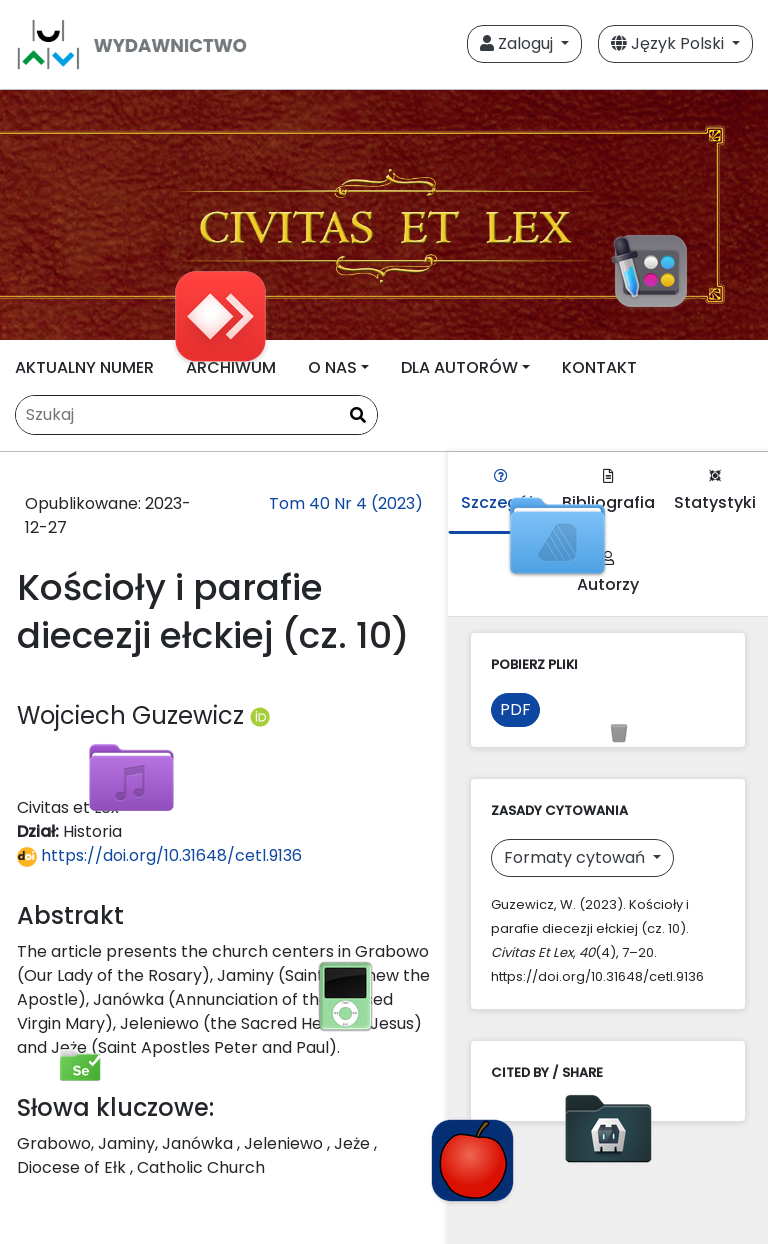 This screenshot has width=768, height=1244. What do you see at coordinates (619, 733) in the screenshot?
I see `empty trash bin ready to receive deleted items` at bounding box center [619, 733].